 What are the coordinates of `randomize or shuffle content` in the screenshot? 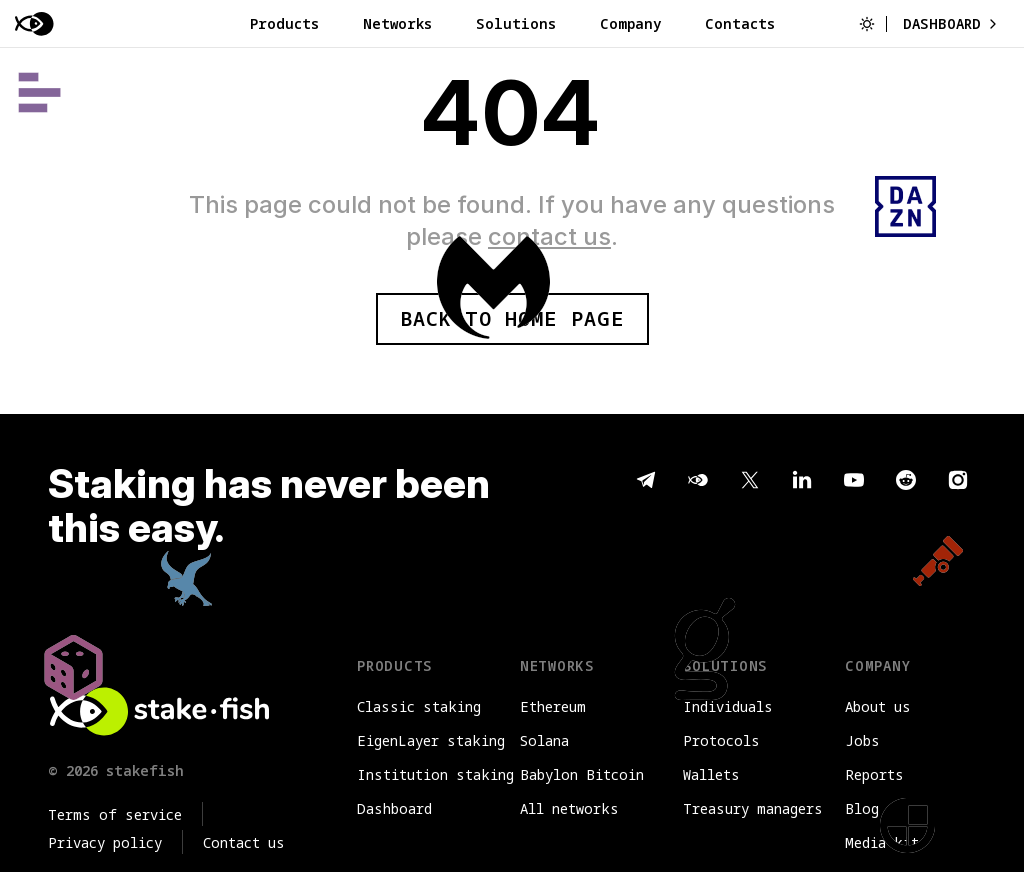 It's located at (73, 667).